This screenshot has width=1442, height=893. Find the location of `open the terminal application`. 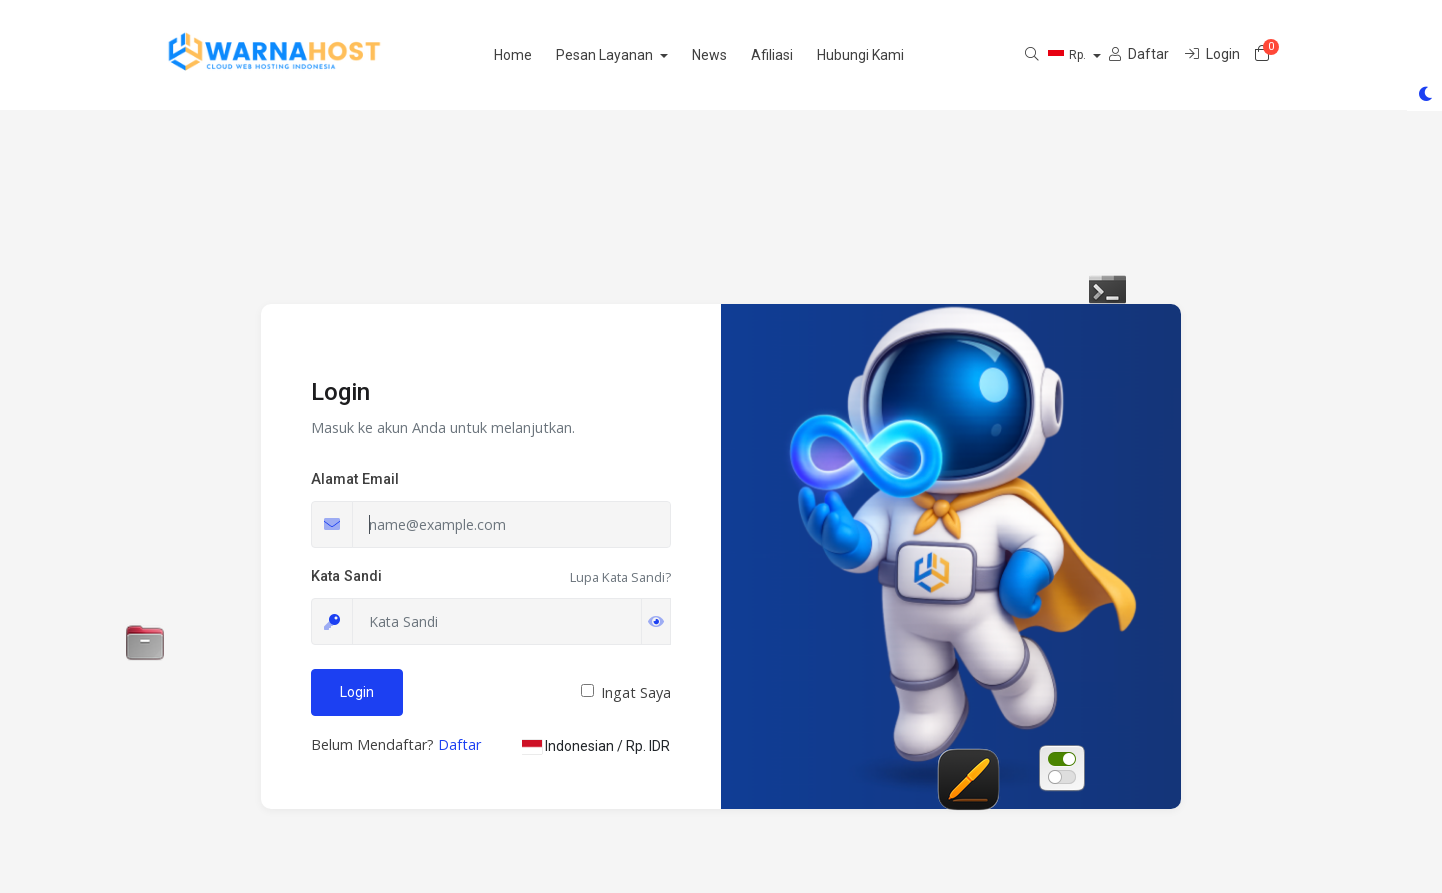

open the terminal application is located at coordinates (1107, 289).